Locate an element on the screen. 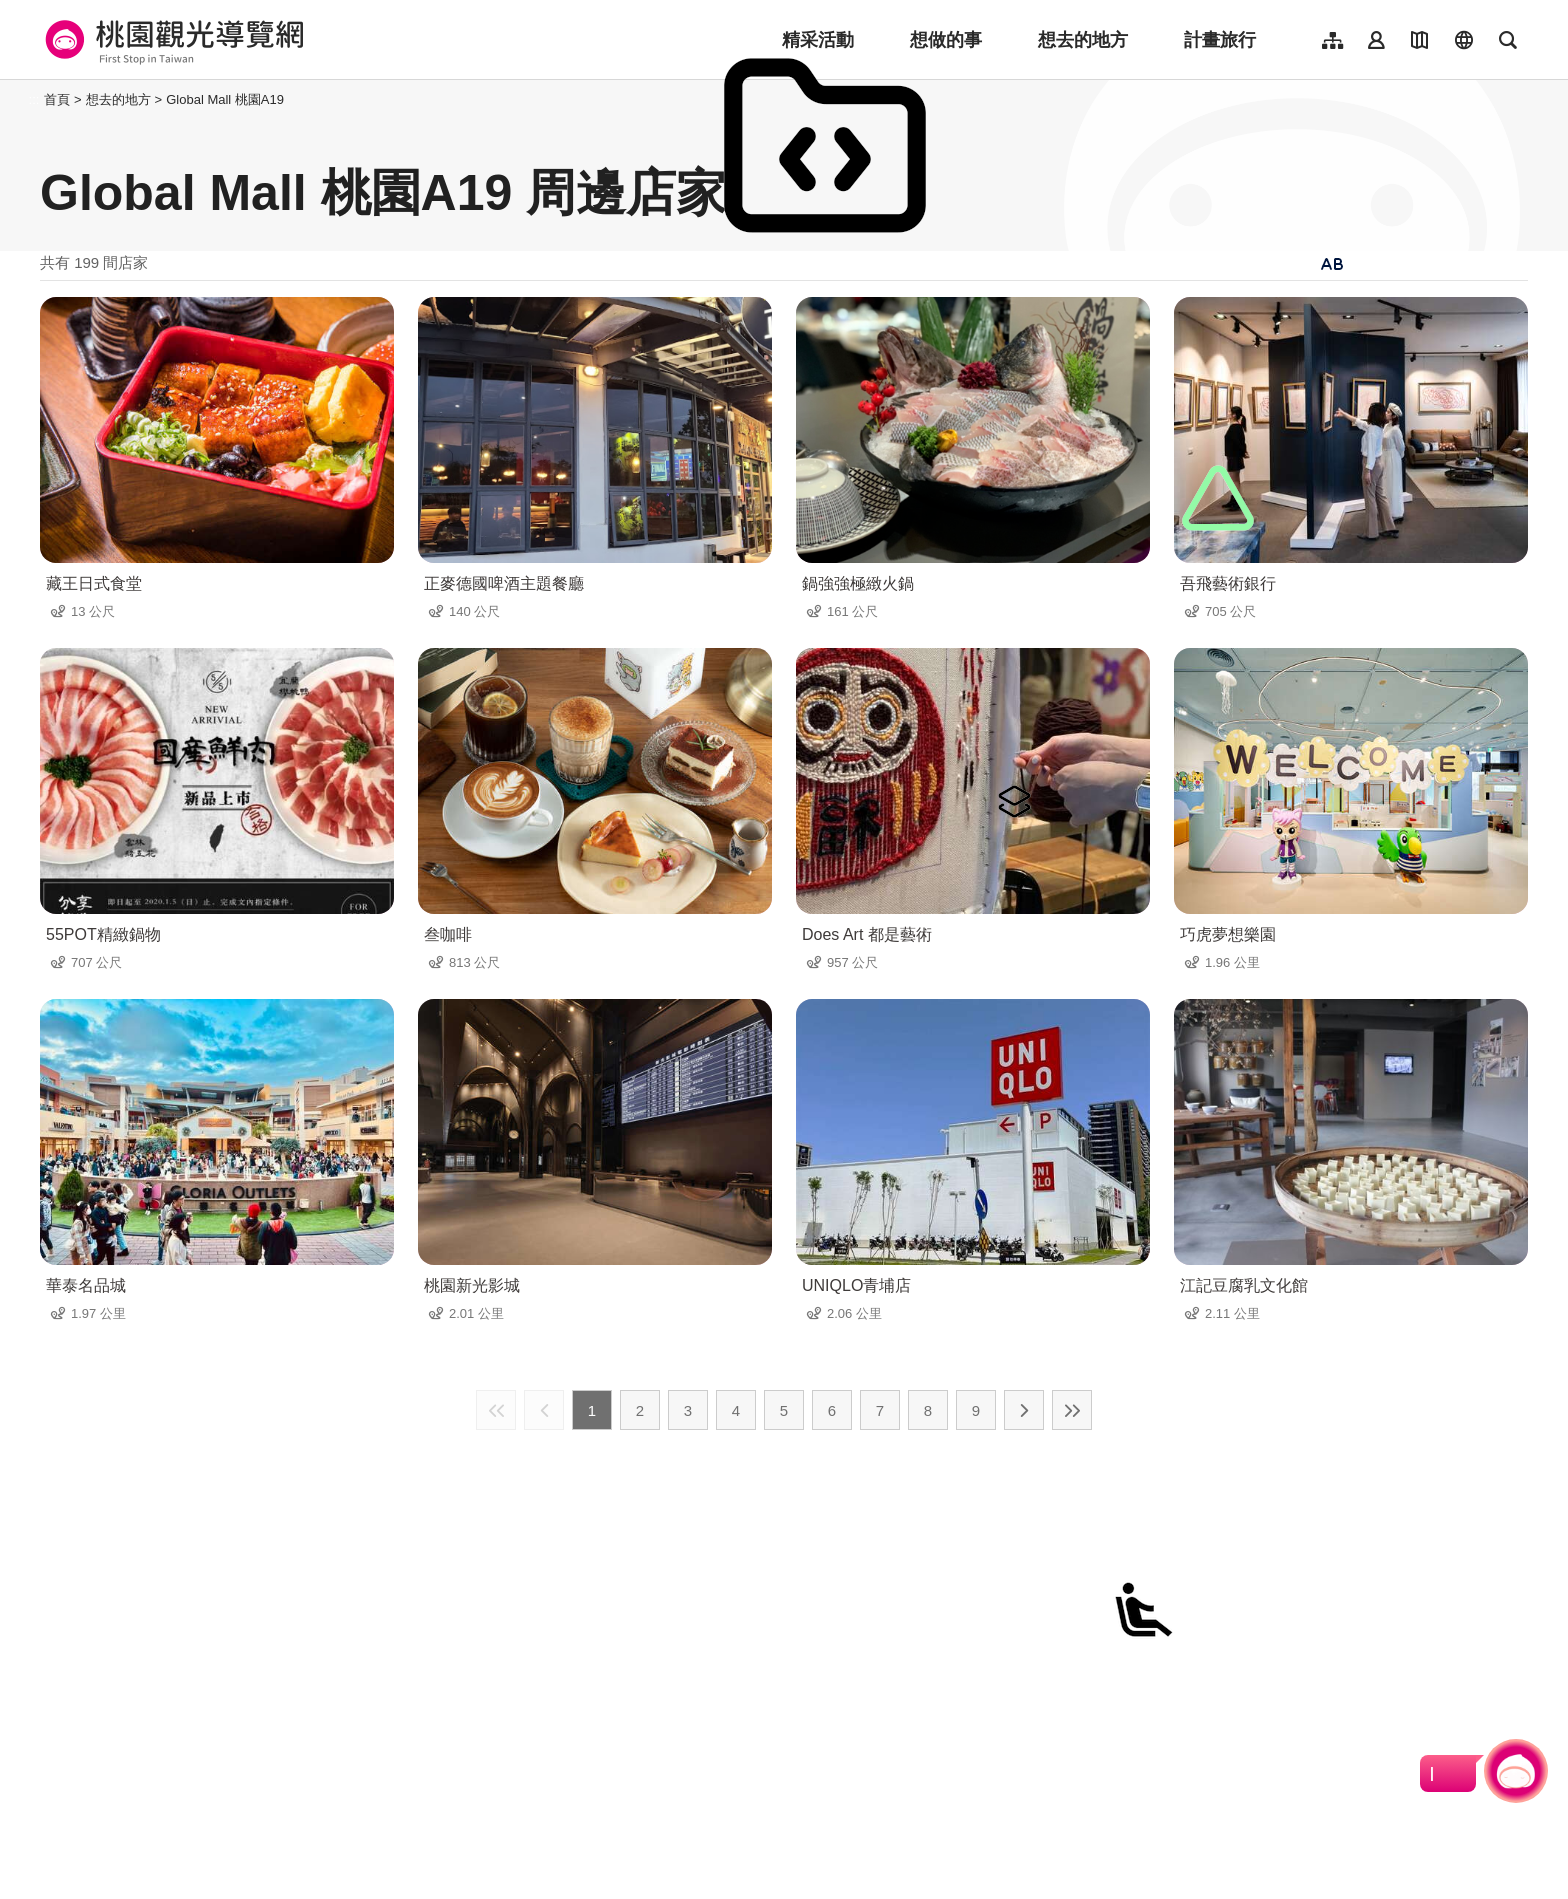 The height and width of the screenshot is (1899, 1568). open code files directory is located at coordinates (825, 150).